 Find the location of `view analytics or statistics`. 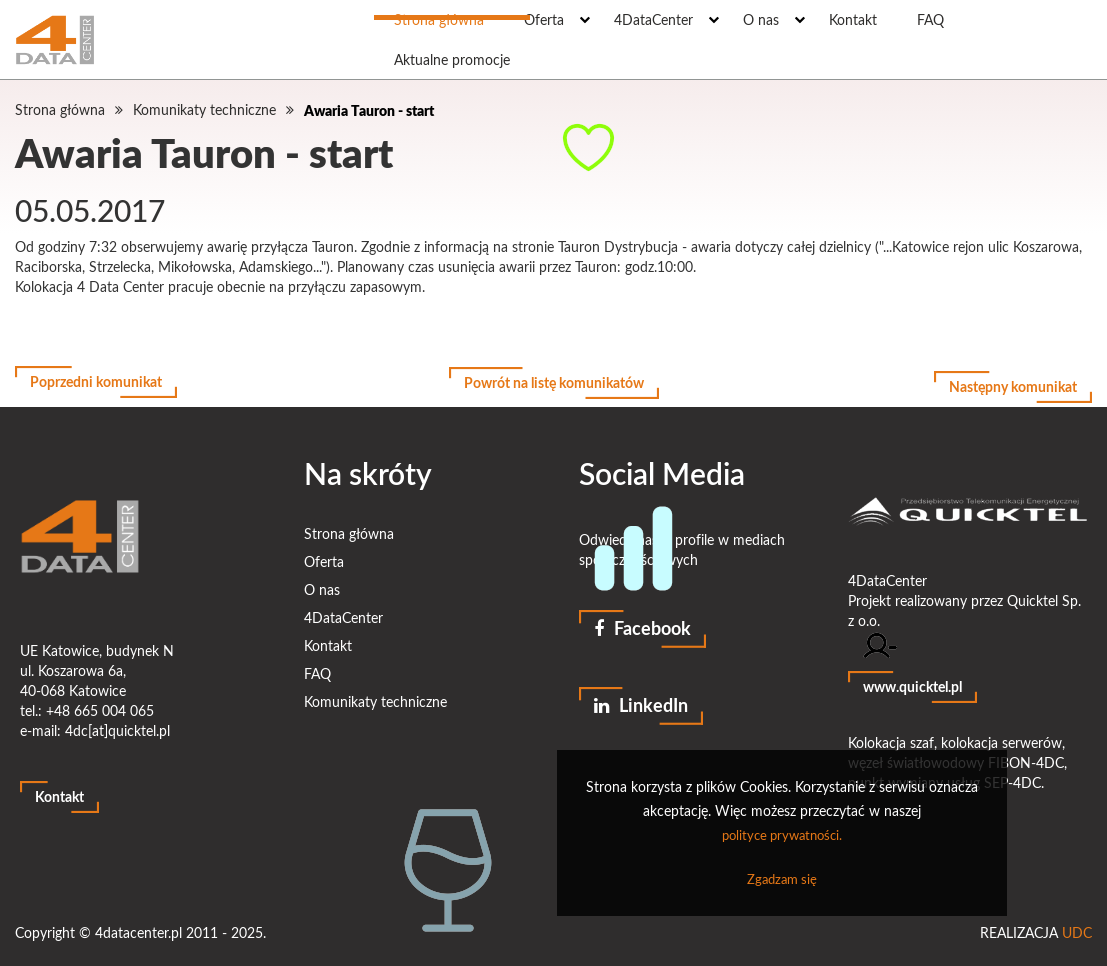

view analytics or statistics is located at coordinates (633, 548).